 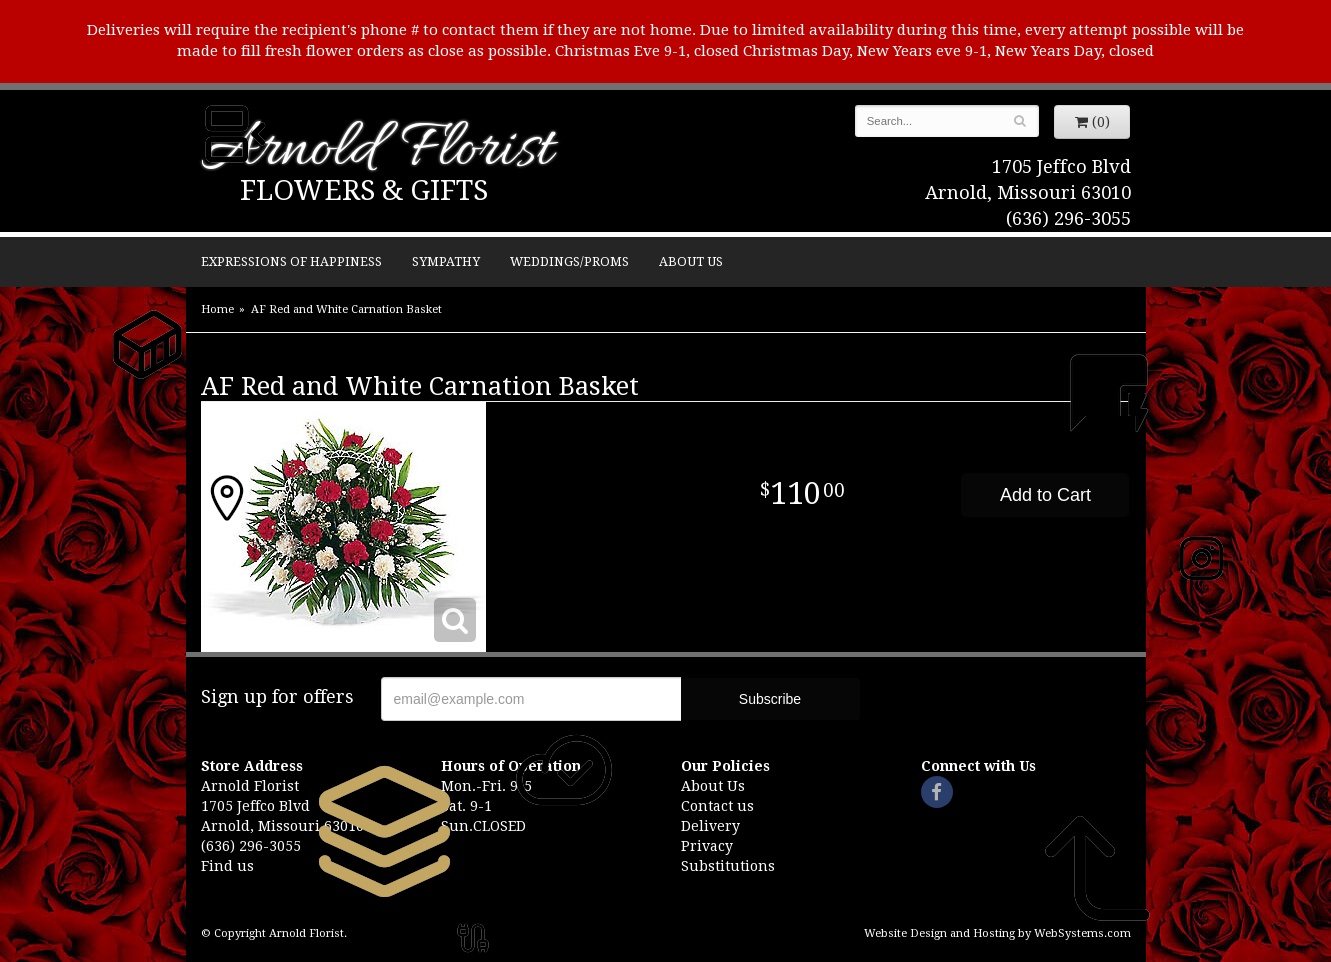 What do you see at coordinates (1201, 558) in the screenshot?
I see `open instagram app` at bounding box center [1201, 558].